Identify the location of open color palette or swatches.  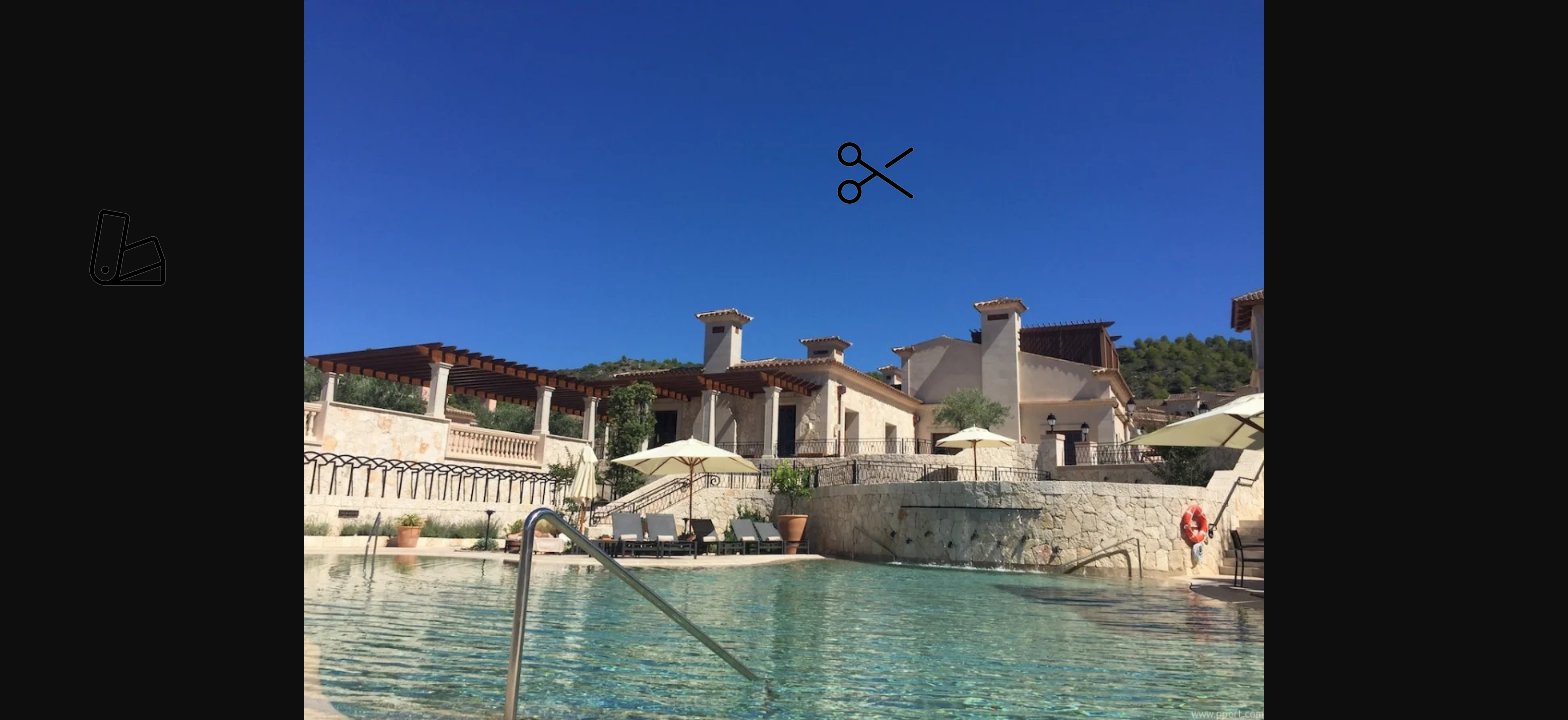
(124, 250).